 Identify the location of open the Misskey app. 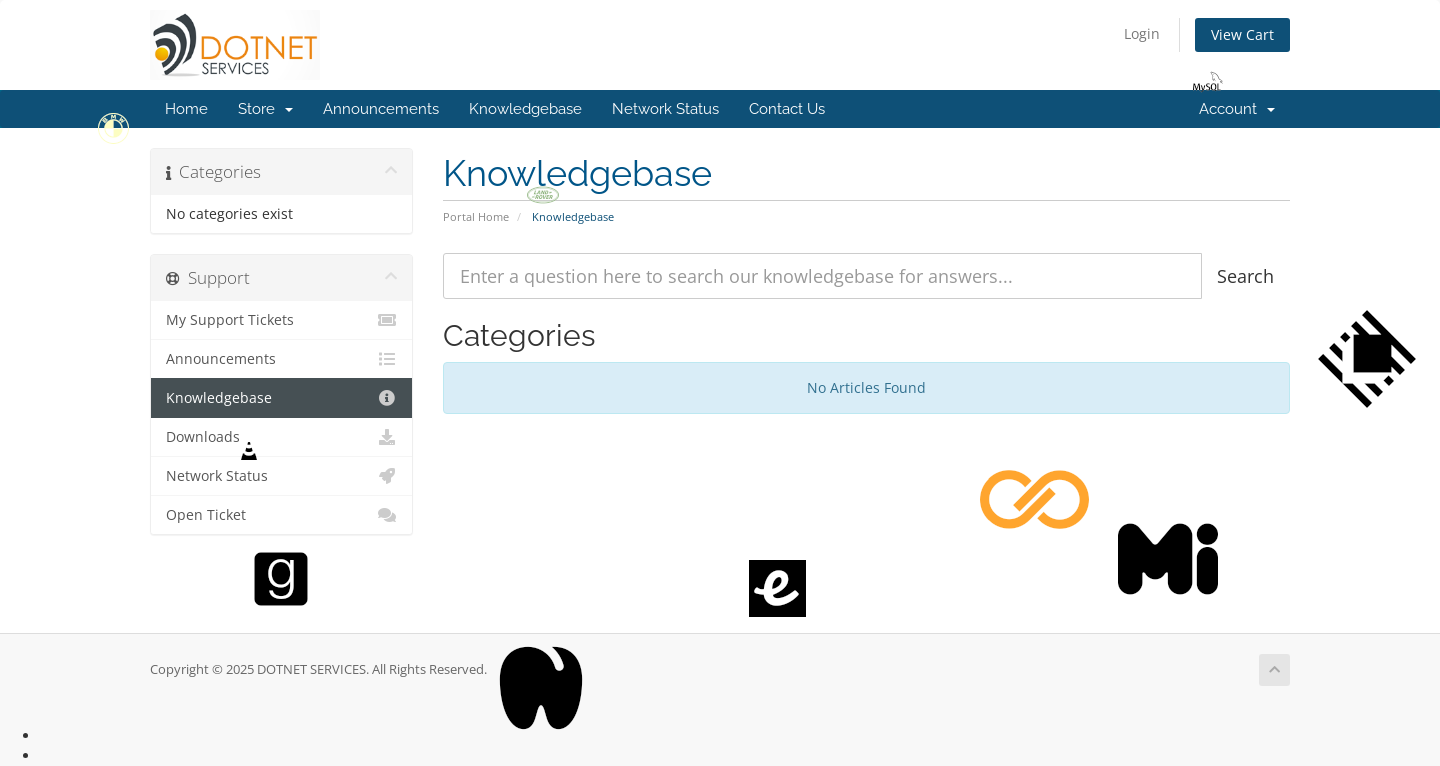
(1168, 559).